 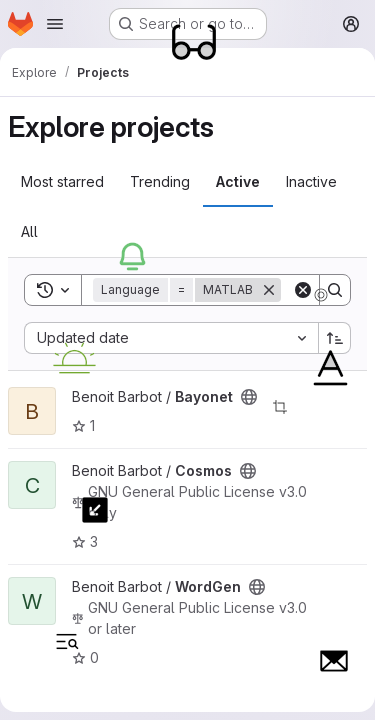 What do you see at coordinates (74, 359) in the screenshot?
I see `toggle sunrise or sunset display mode` at bounding box center [74, 359].